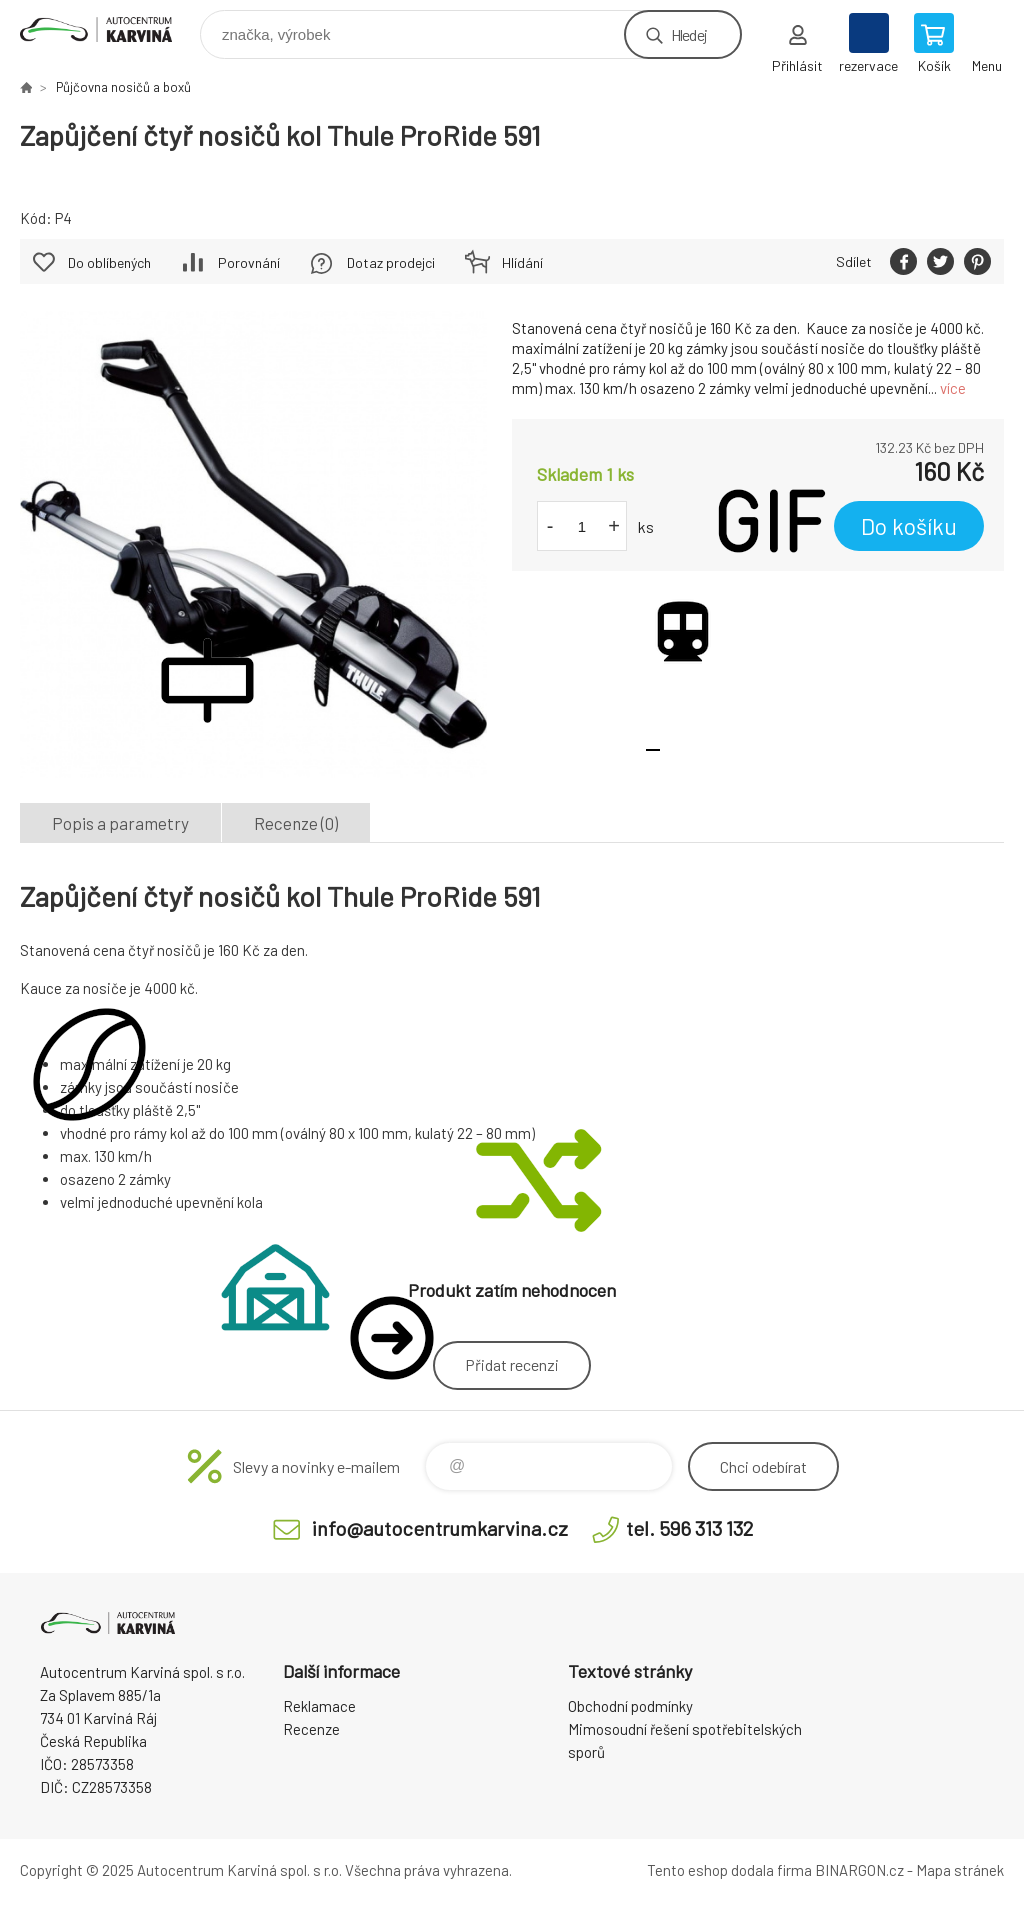 The image size is (1024, 1906). Describe the element at coordinates (683, 633) in the screenshot. I see `get subway or metro directions` at that location.